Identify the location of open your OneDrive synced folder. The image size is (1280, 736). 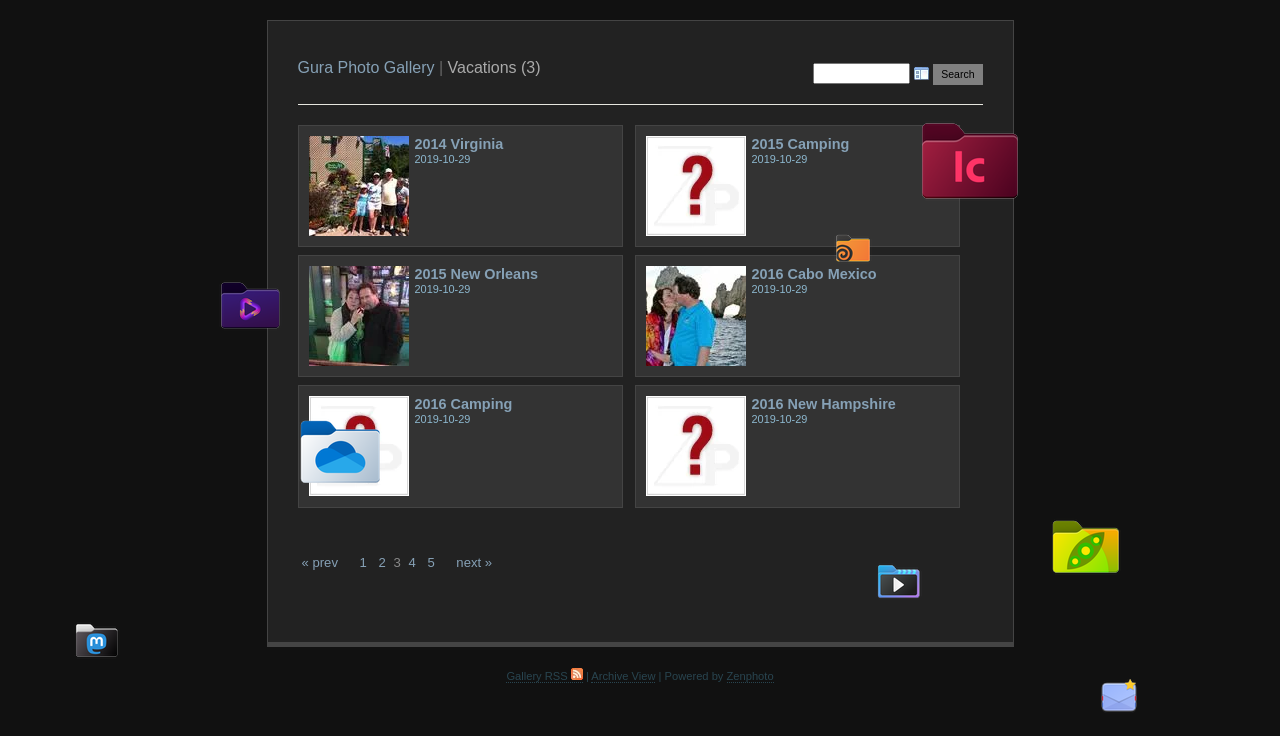
(340, 454).